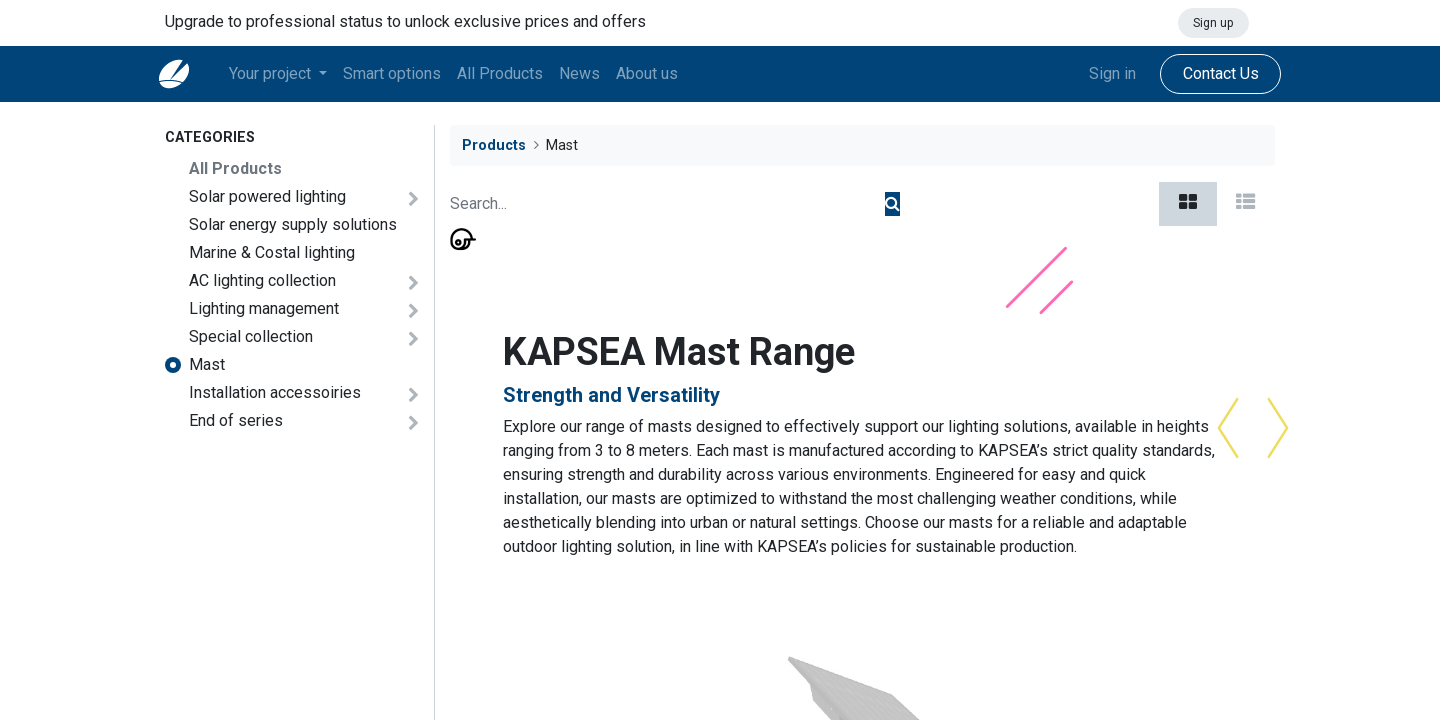 The width and height of the screenshot is (1440, 720). I want to click on indicates signal strength or connectivity level, so click(1041, 282).